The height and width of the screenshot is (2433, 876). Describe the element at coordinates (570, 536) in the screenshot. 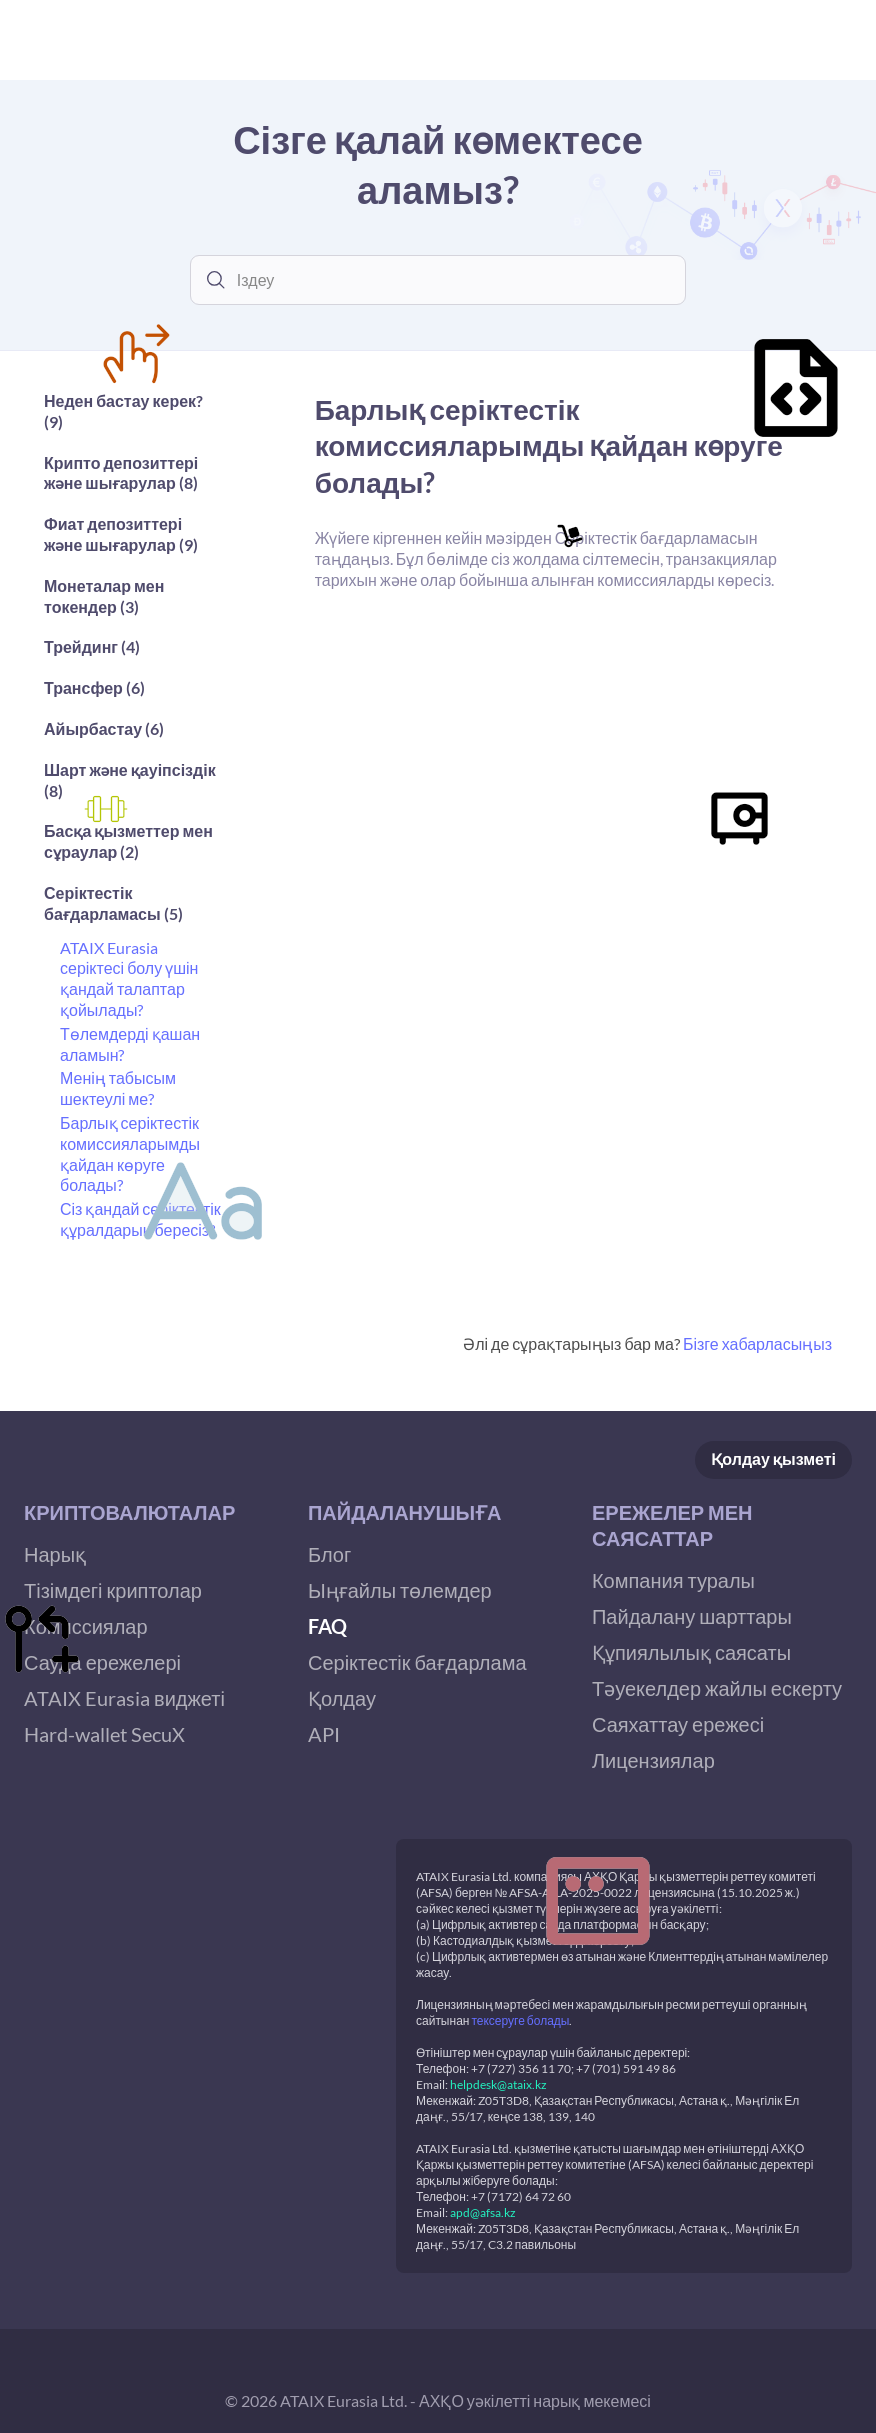

I see `access shipping or delivery options` at that location.